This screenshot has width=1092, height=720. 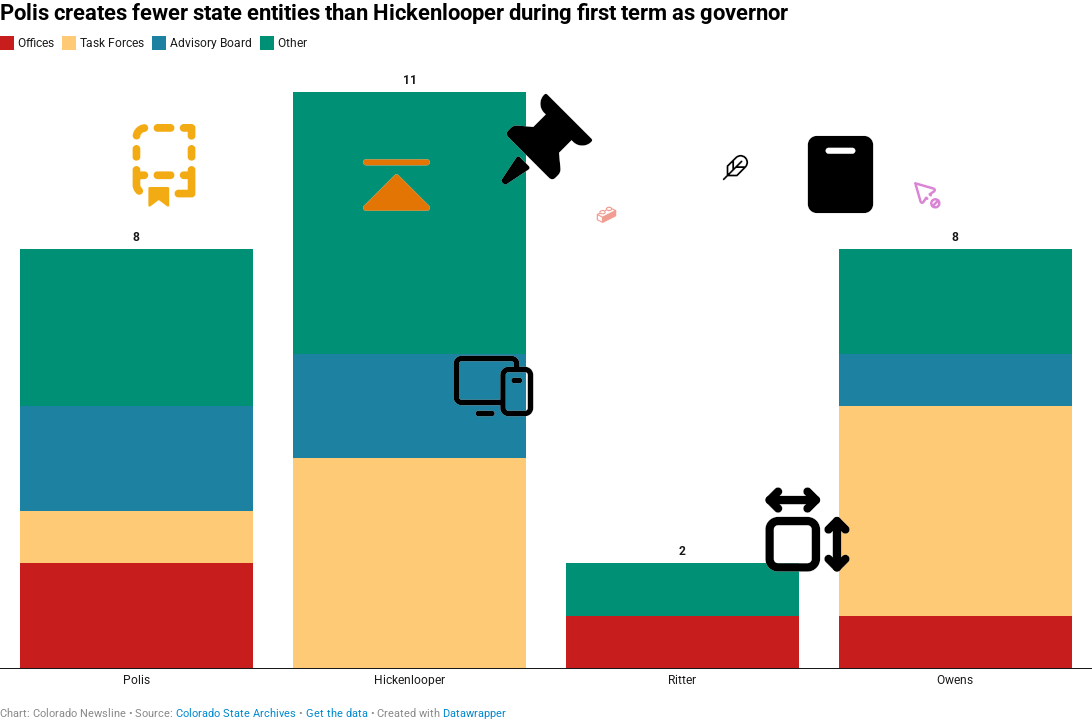 I want to click on manage connected devices, so click(x=492, y=386).